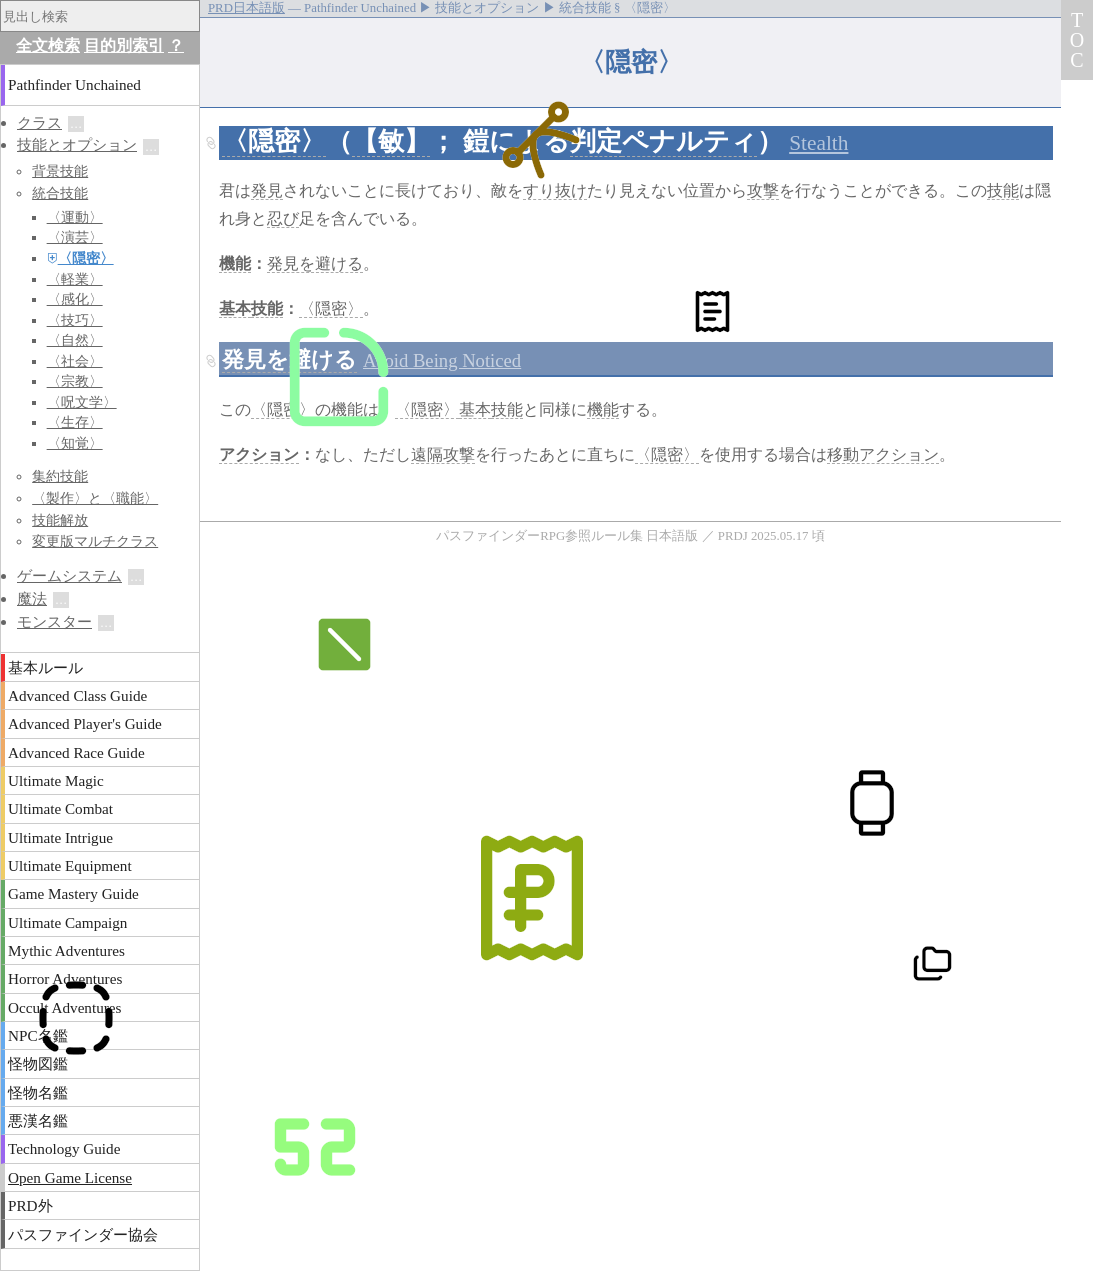 The height and width of the screenshot is (1271, 1093). I want to click on access tangent or derivative tools in a math application, so click(541, 140).